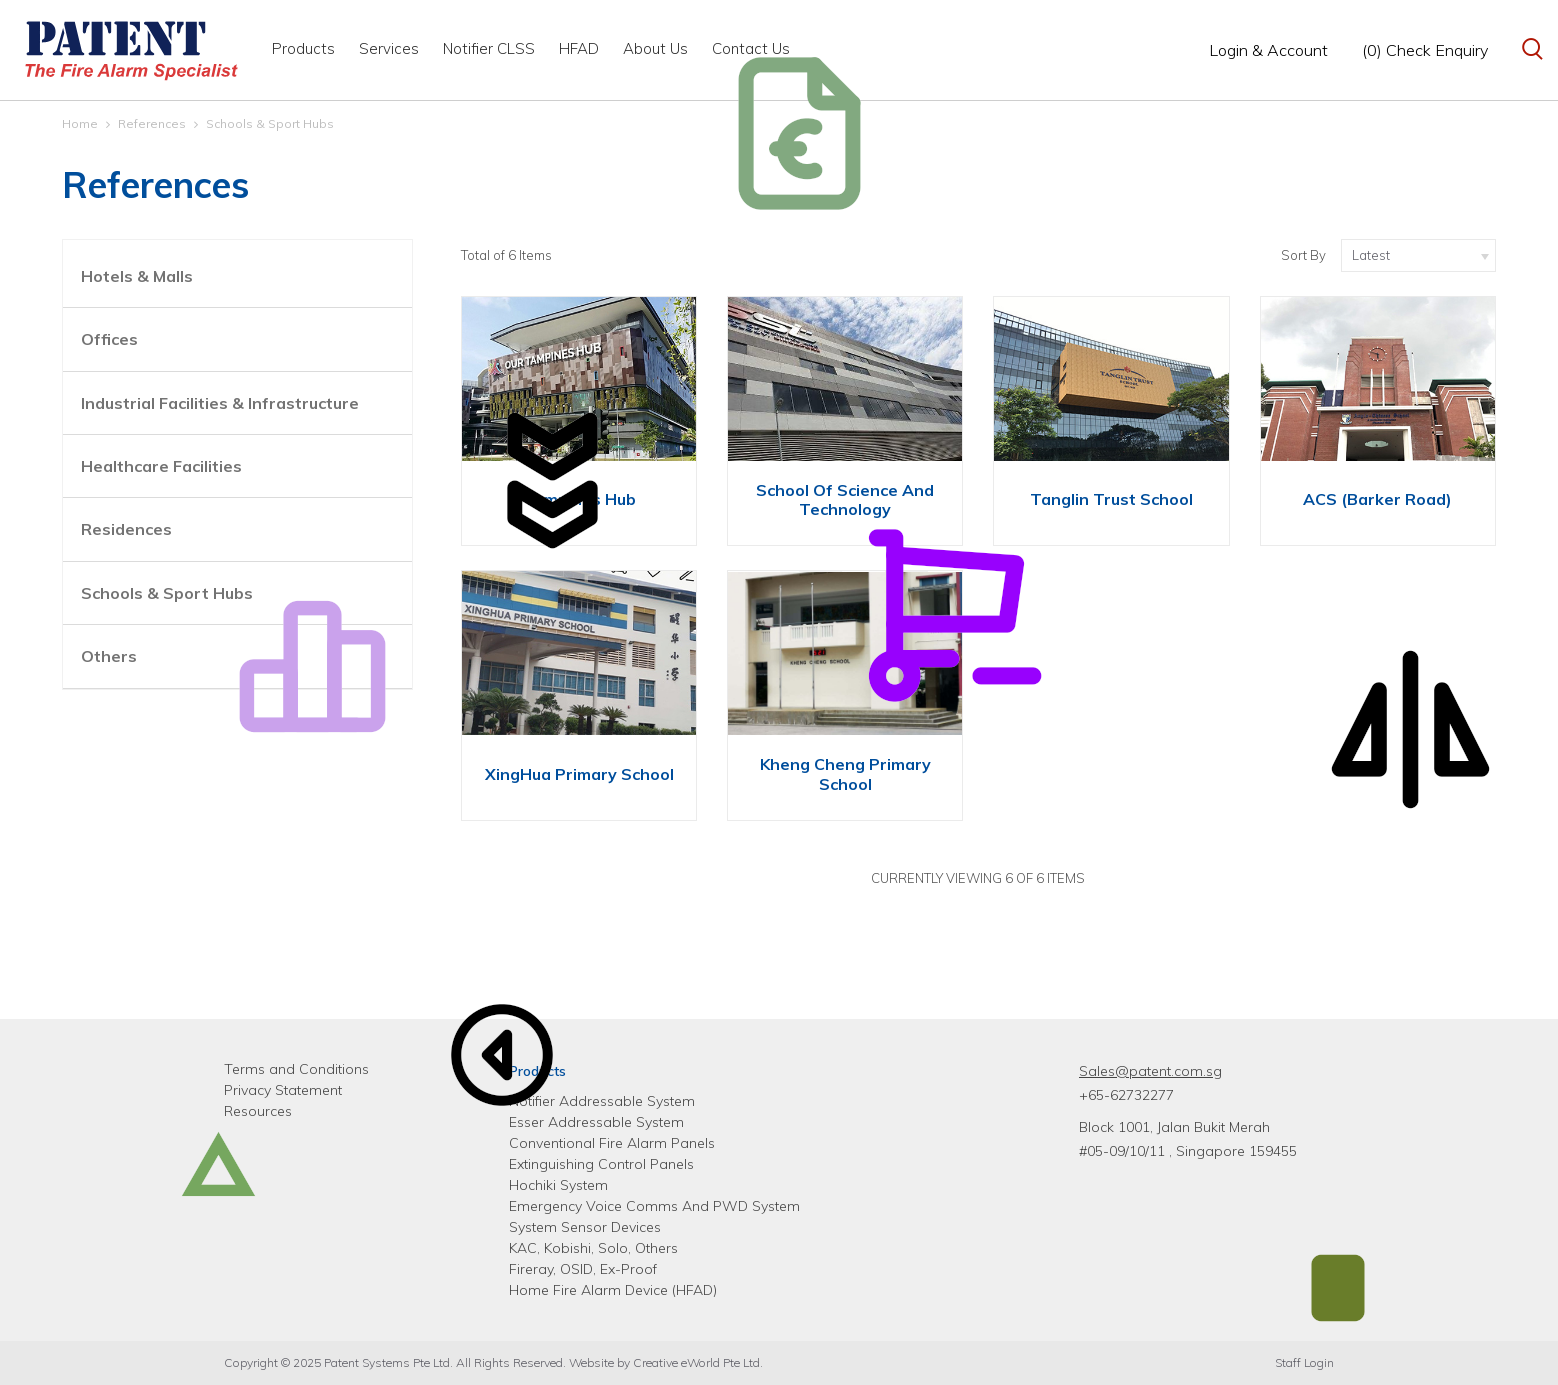 The width and height of the screenshot is (1558, 1385). What do you see at coordinates (552, 480) in the screenshot?
I see `view earned badges or achievements` at bounding box center [552, 480].